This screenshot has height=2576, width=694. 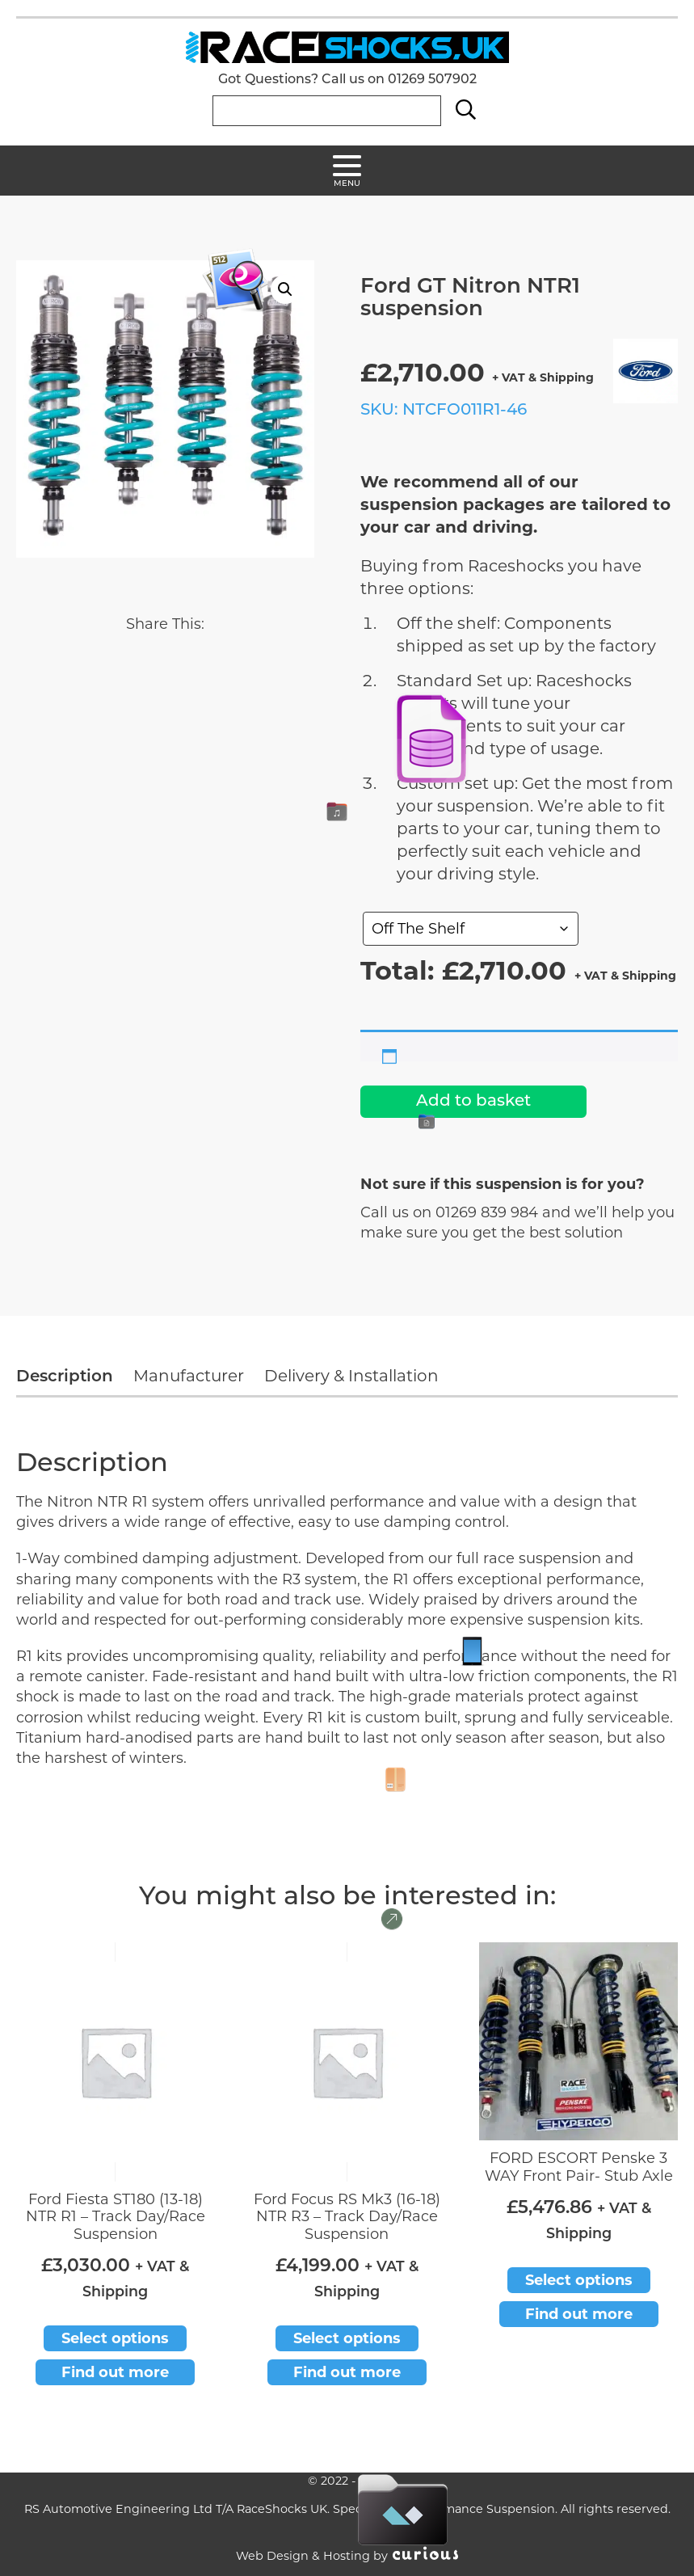 What do you see at coordinates (431, 739) in the screenshot?
I see `open a database file` at bounding box center [431, 739].